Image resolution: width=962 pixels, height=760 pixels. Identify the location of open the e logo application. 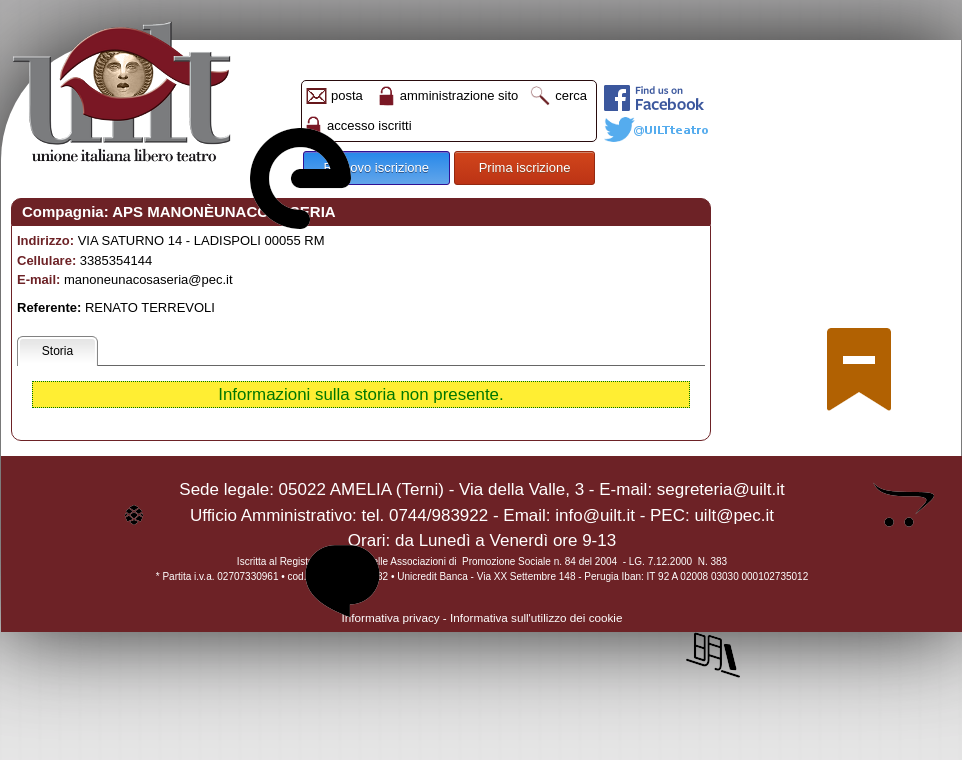
(300, 178).